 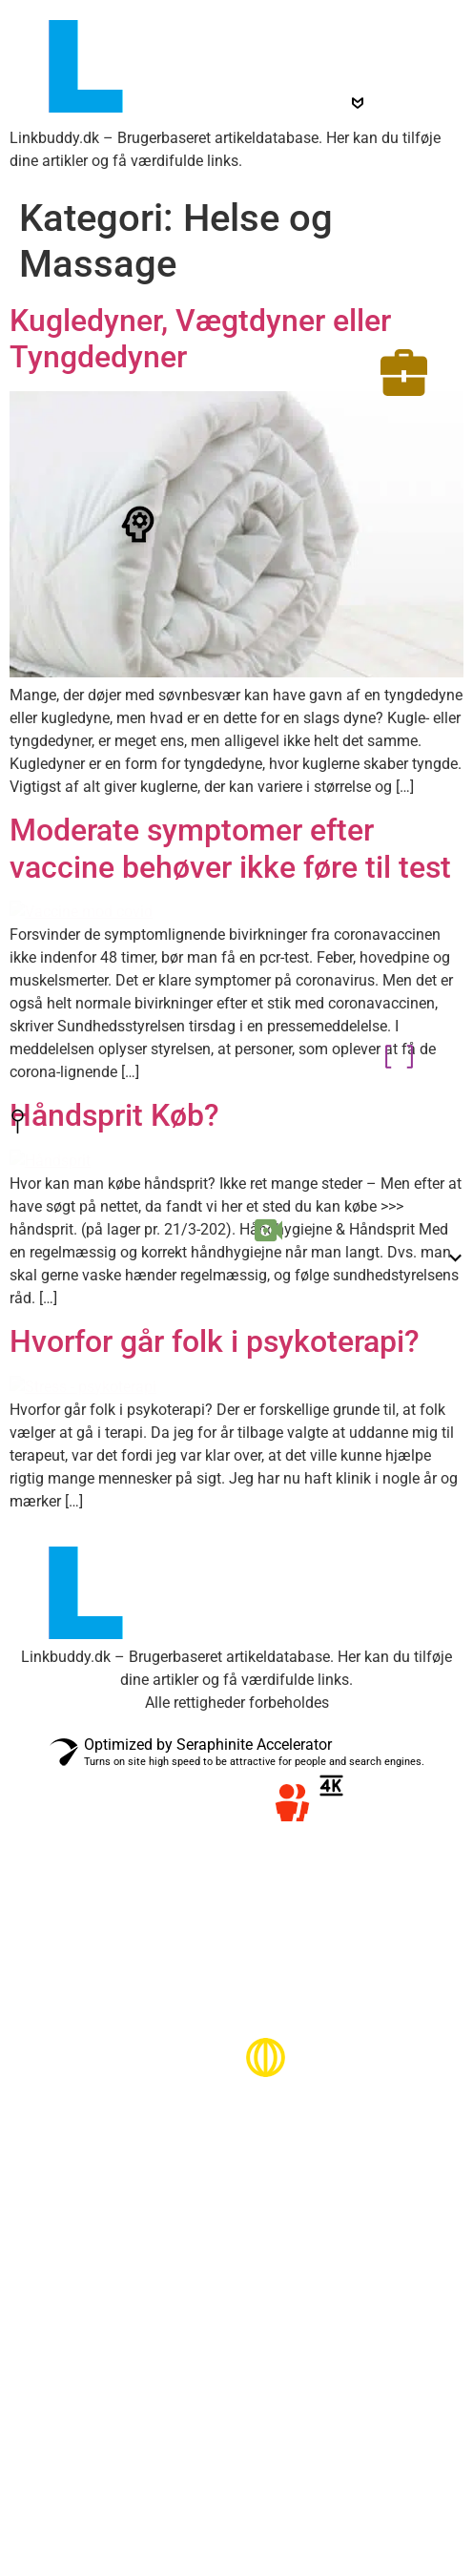 What do you see at coordinates (137, 524) in the screenshot?
I see `access mental health or mindfulness features` at bounding box center [137, 524].